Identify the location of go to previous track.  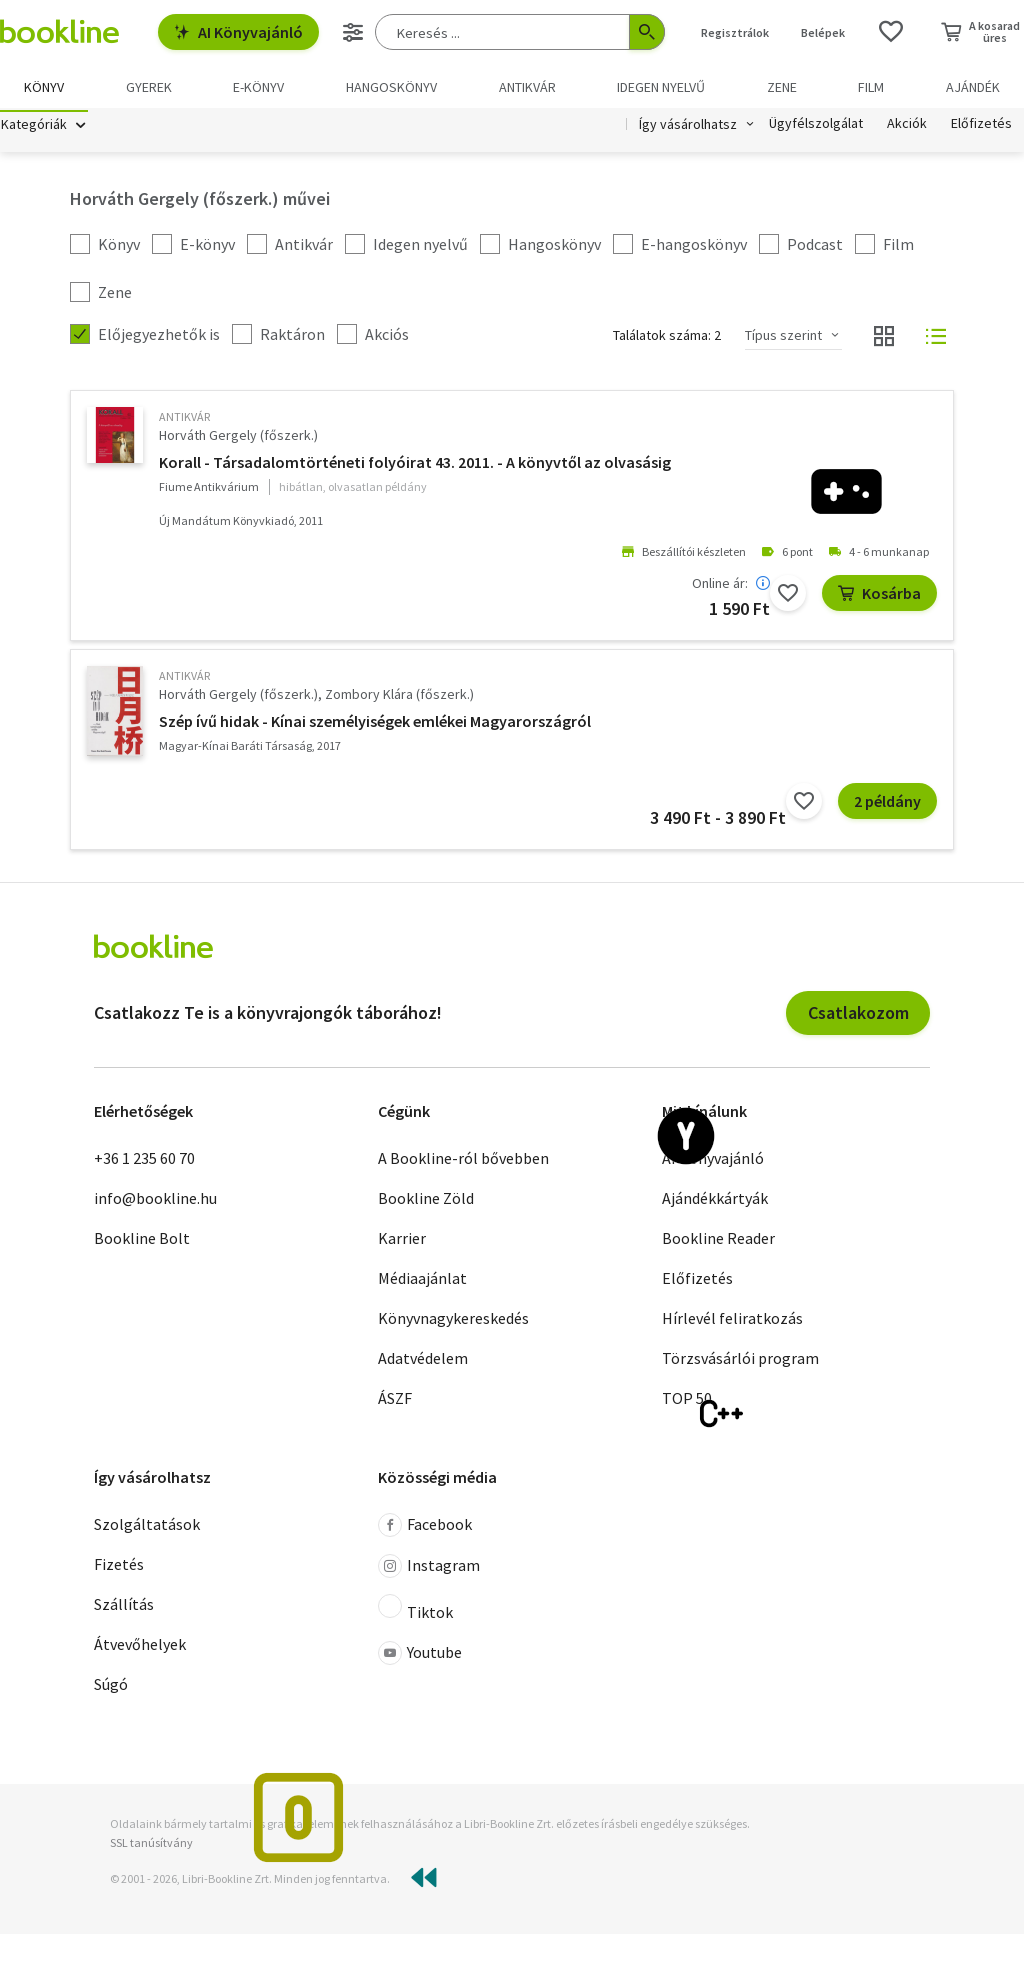
(424, 1877).